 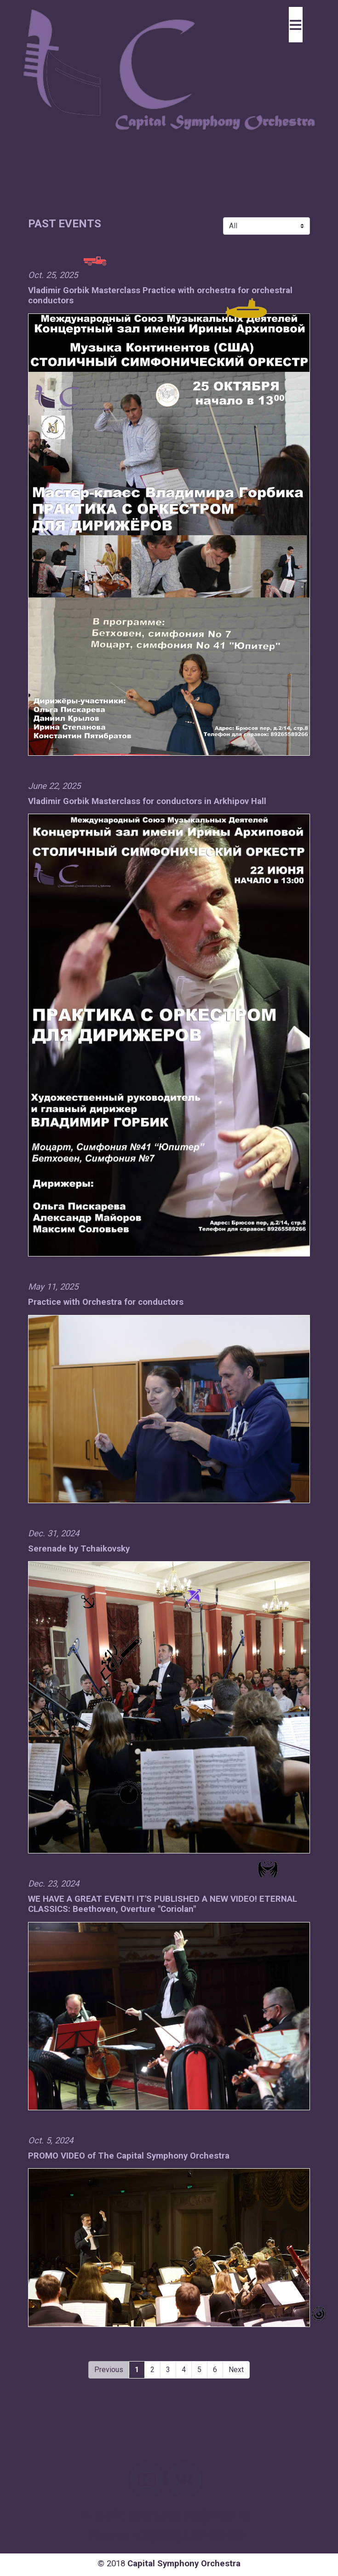 What do you see at coordinates (88, 1602) in the screenshot?
I see `navigate to maritime or nautical settings` at bounding box center [88, 1602].